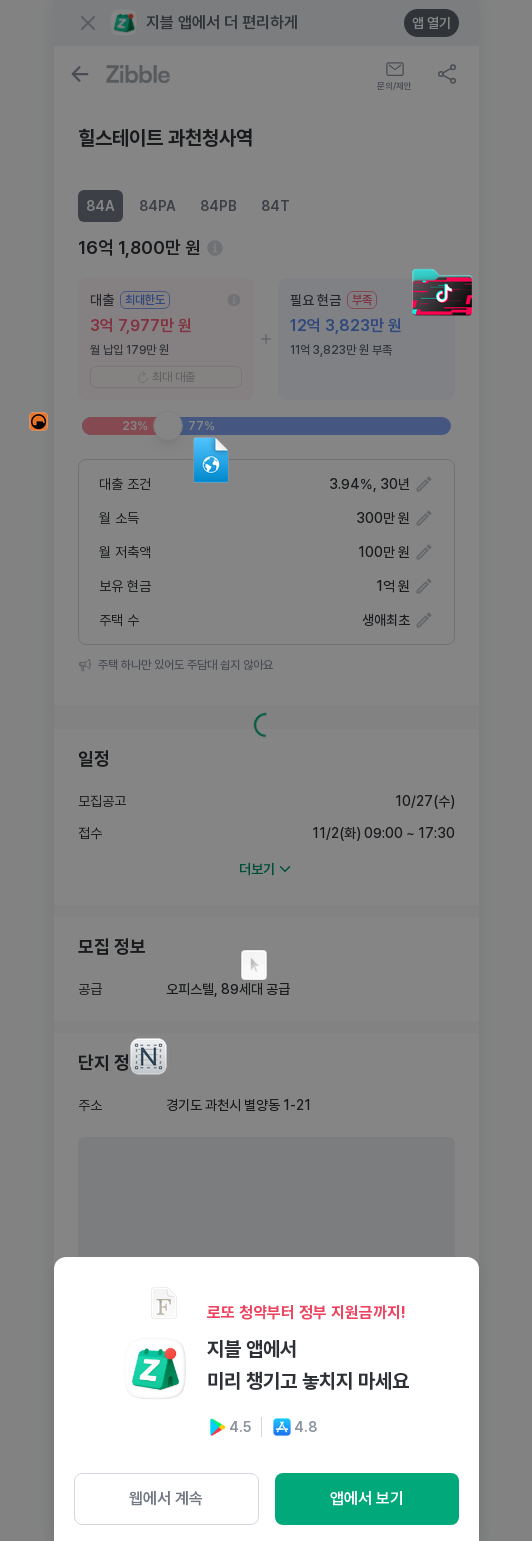  Describe the element at coordinates (254, 965) in the screenshot. I see `cursor image file type` at that location.